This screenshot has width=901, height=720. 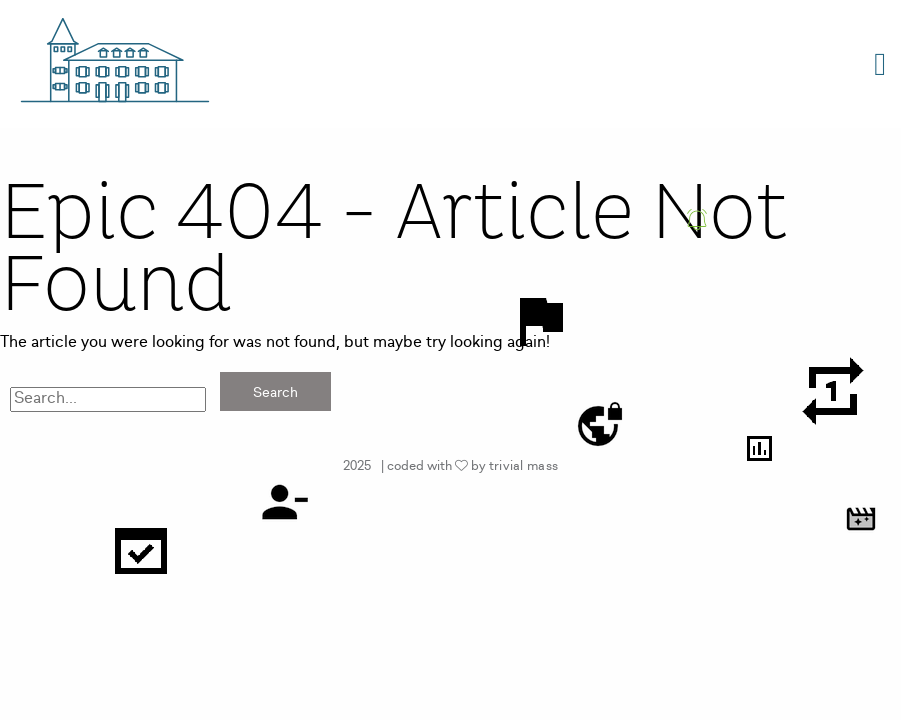 What do you see at coordinates (861, 519) in the screenshot?
I see `apply filters or effects to a video` at bounding box center [861, 519].